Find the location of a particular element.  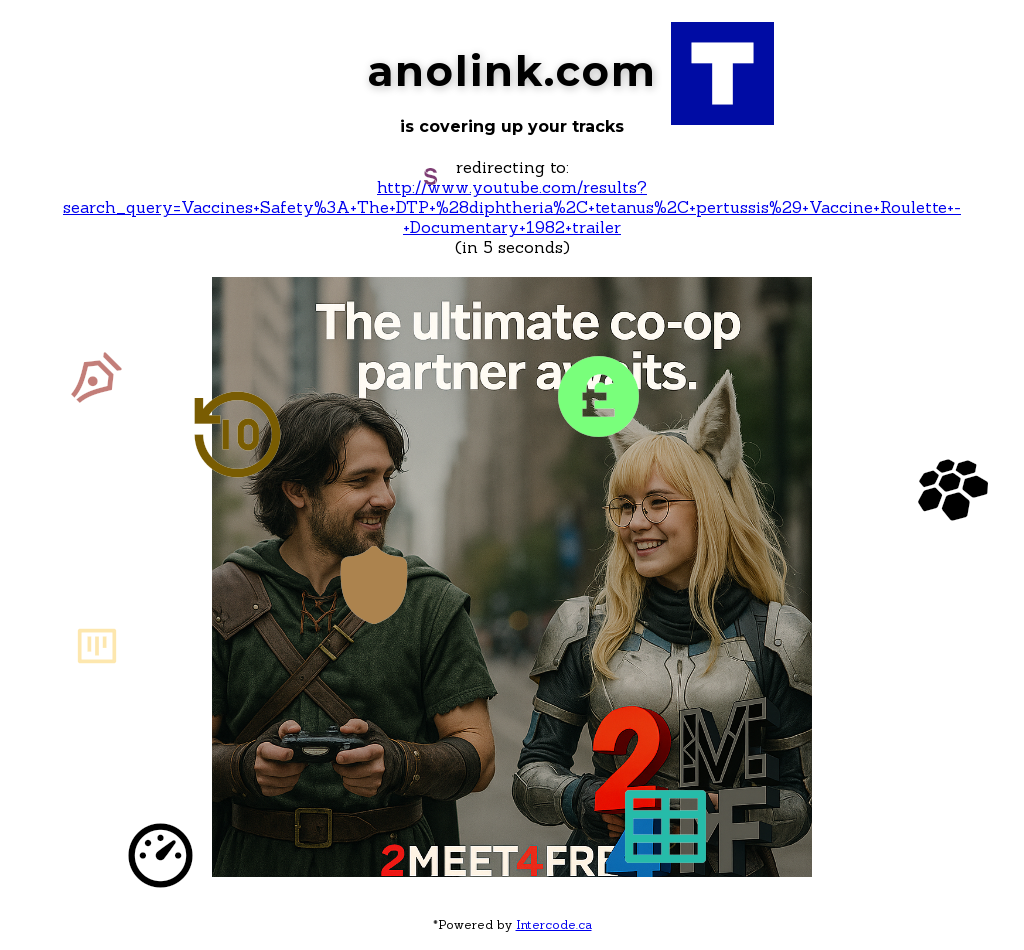

insert a table into the document is located at coordinates (665, 826).